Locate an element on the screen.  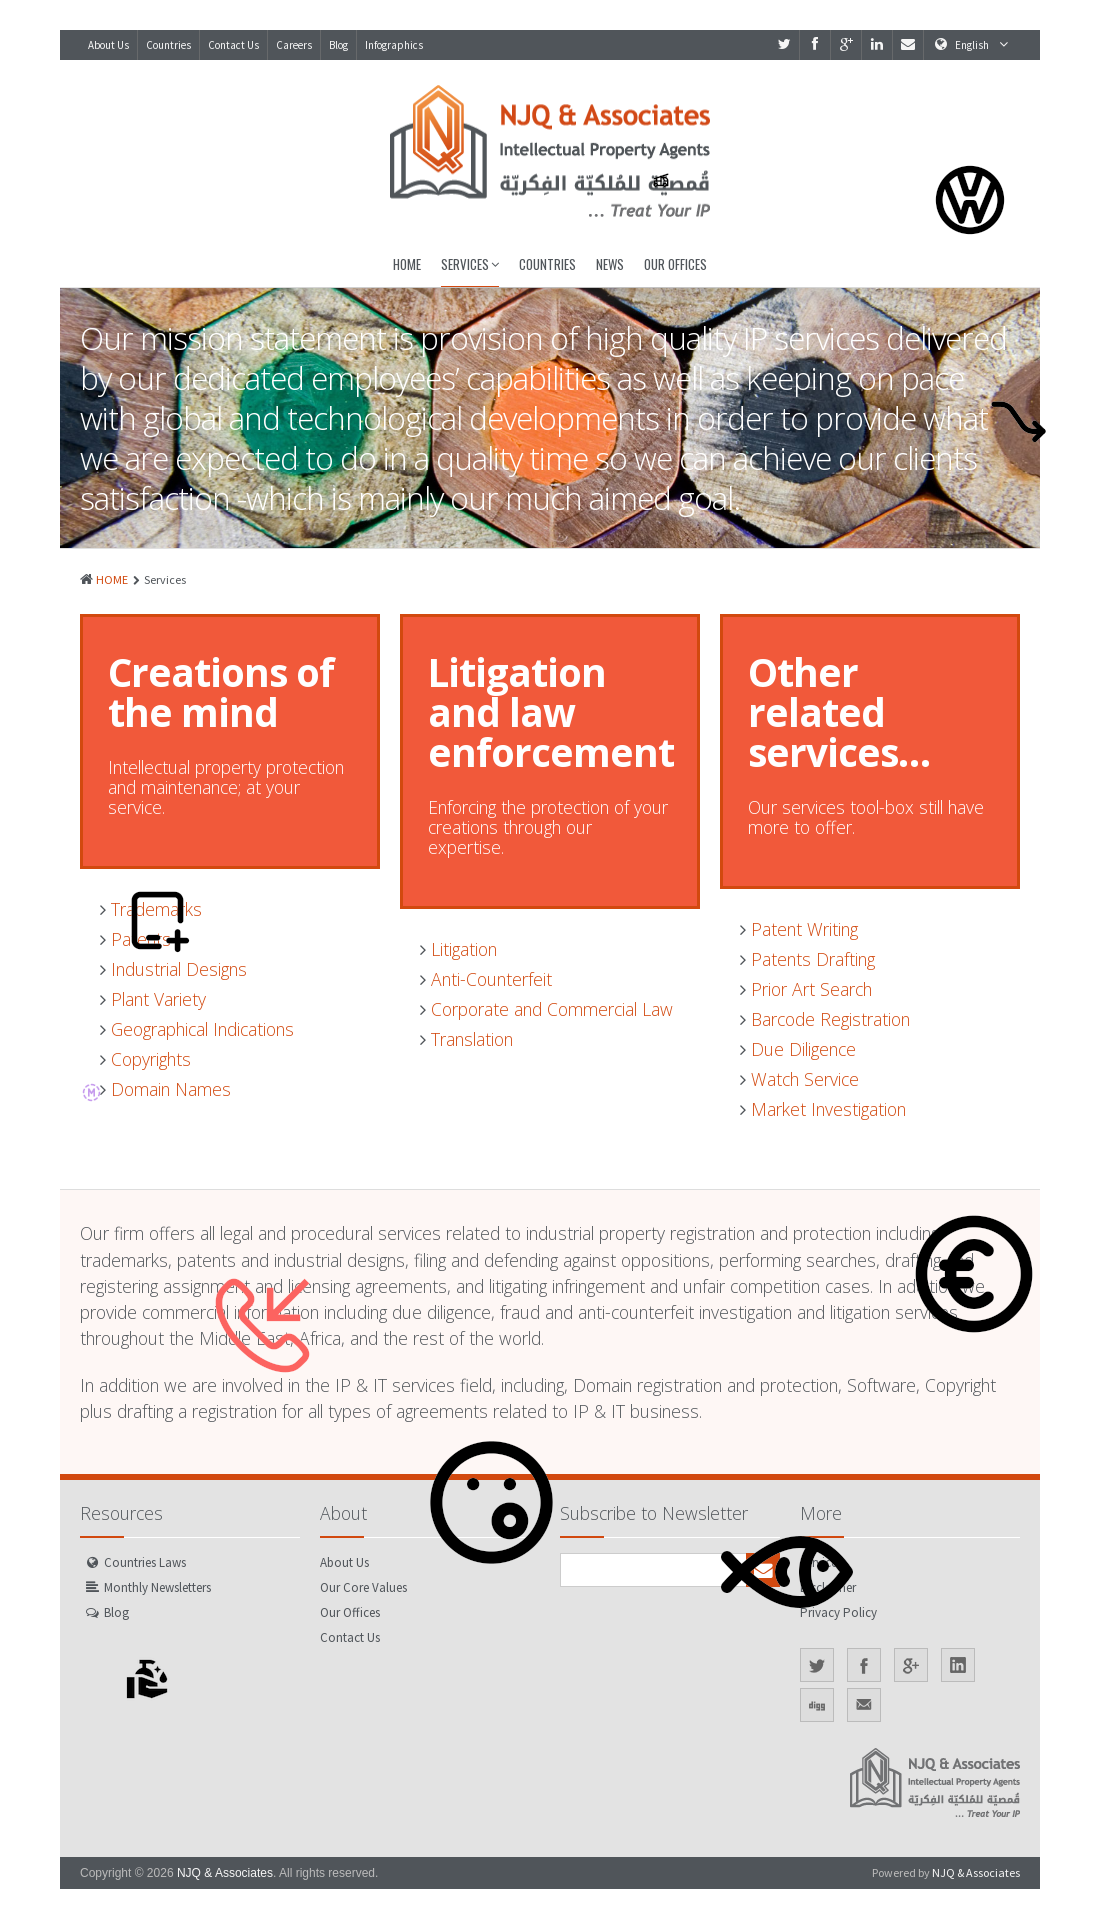
indicates an incoming call is located at coordinates (262, 1325).